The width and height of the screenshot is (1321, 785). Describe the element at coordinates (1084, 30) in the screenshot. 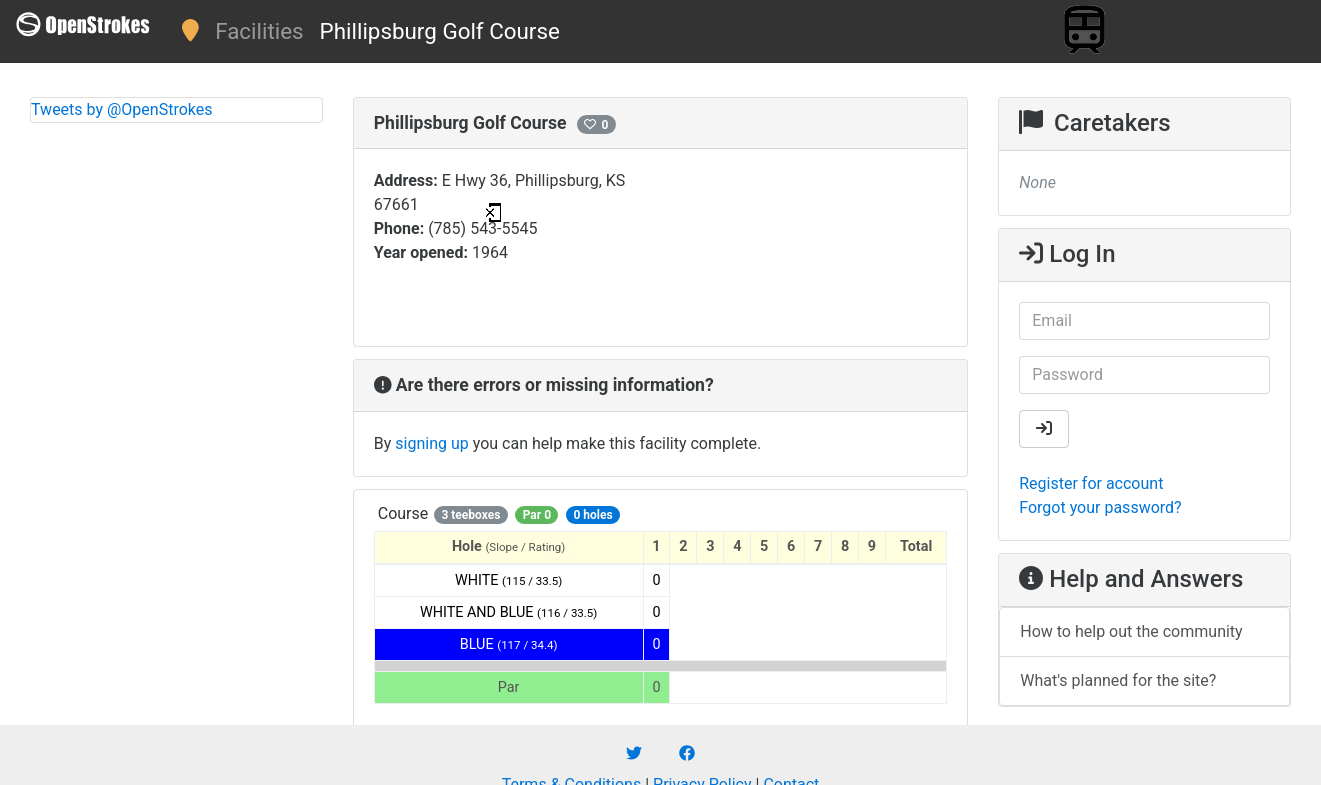

I see `view train schedules or routes` at that location.